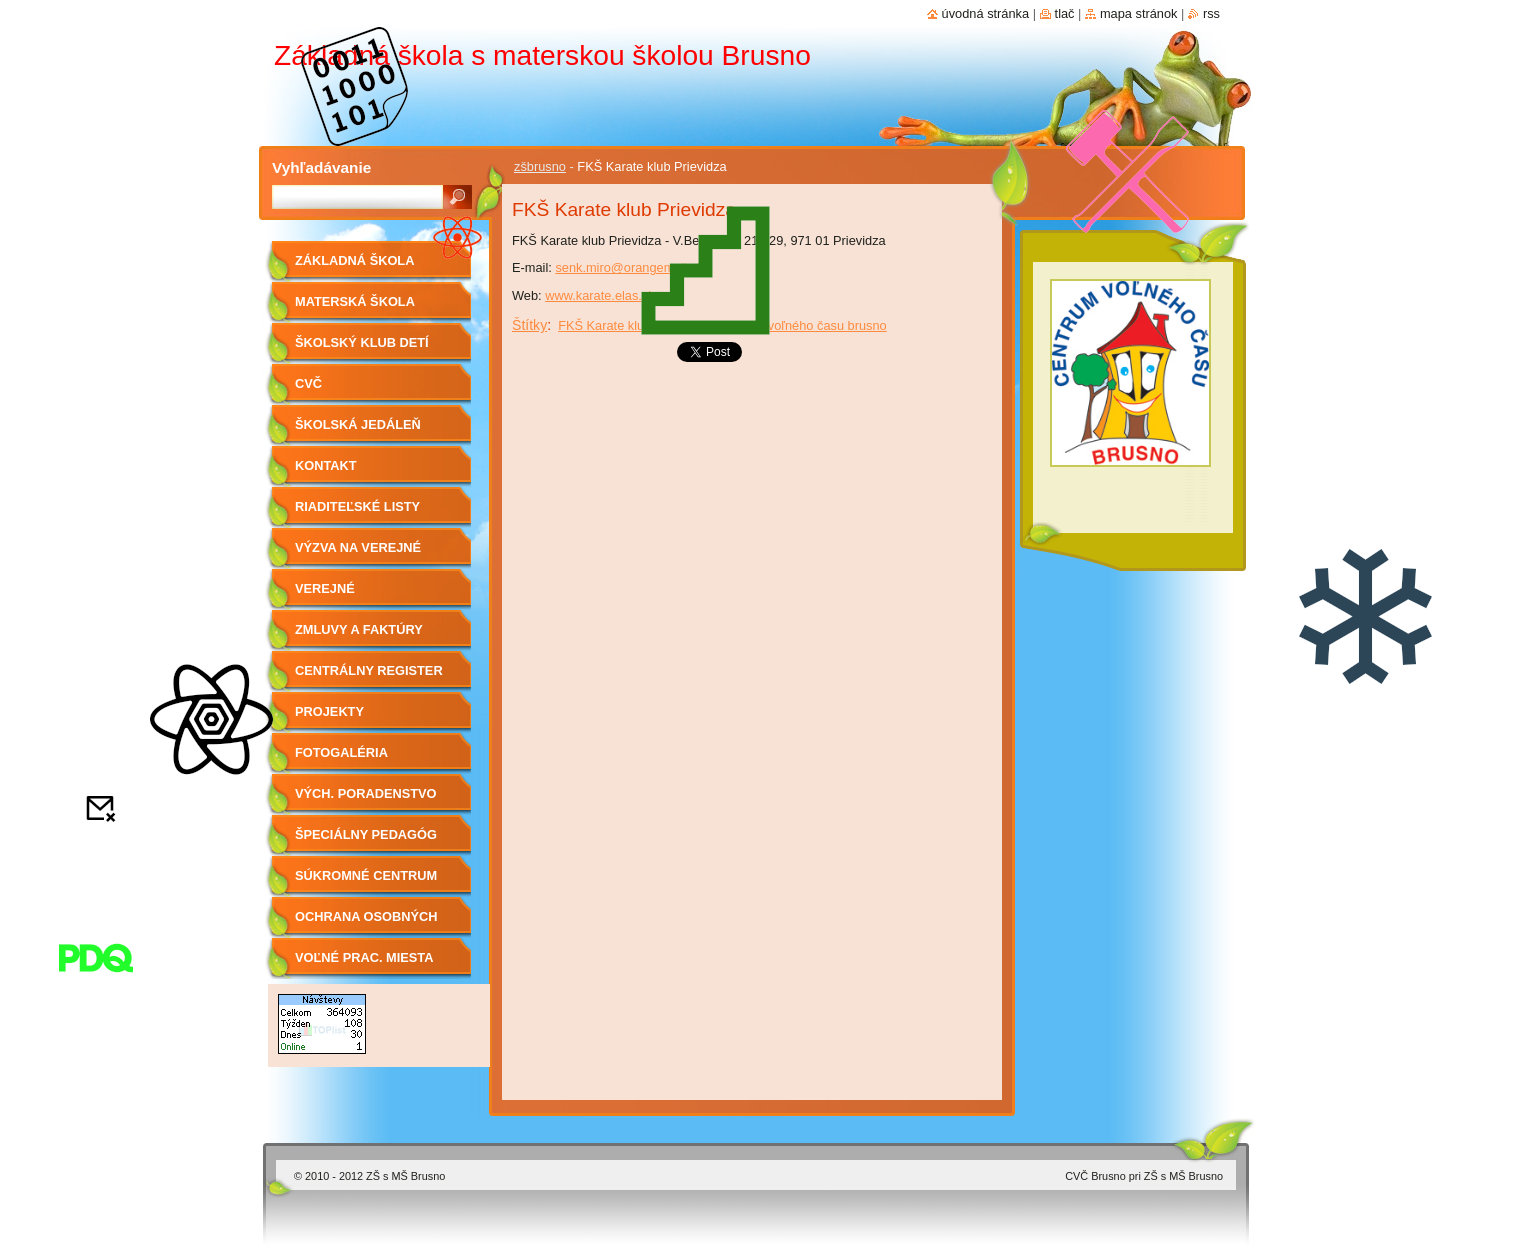  Describe the element at coordinates (1127, 171) in the screenshot. I see `textpattern CMS logo` at that location.